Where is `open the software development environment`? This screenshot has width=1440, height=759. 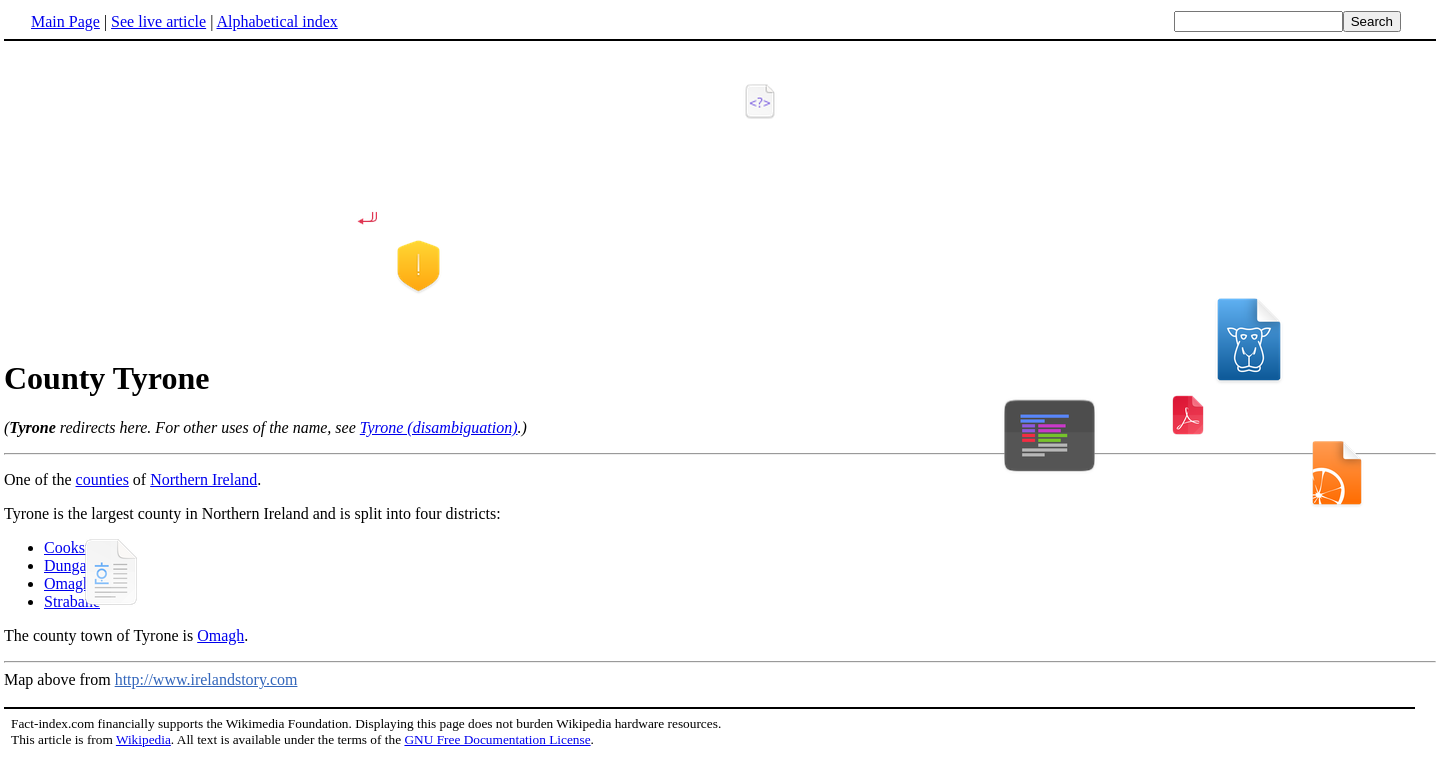 open the software development environment is located at coordinates (1049, 435).